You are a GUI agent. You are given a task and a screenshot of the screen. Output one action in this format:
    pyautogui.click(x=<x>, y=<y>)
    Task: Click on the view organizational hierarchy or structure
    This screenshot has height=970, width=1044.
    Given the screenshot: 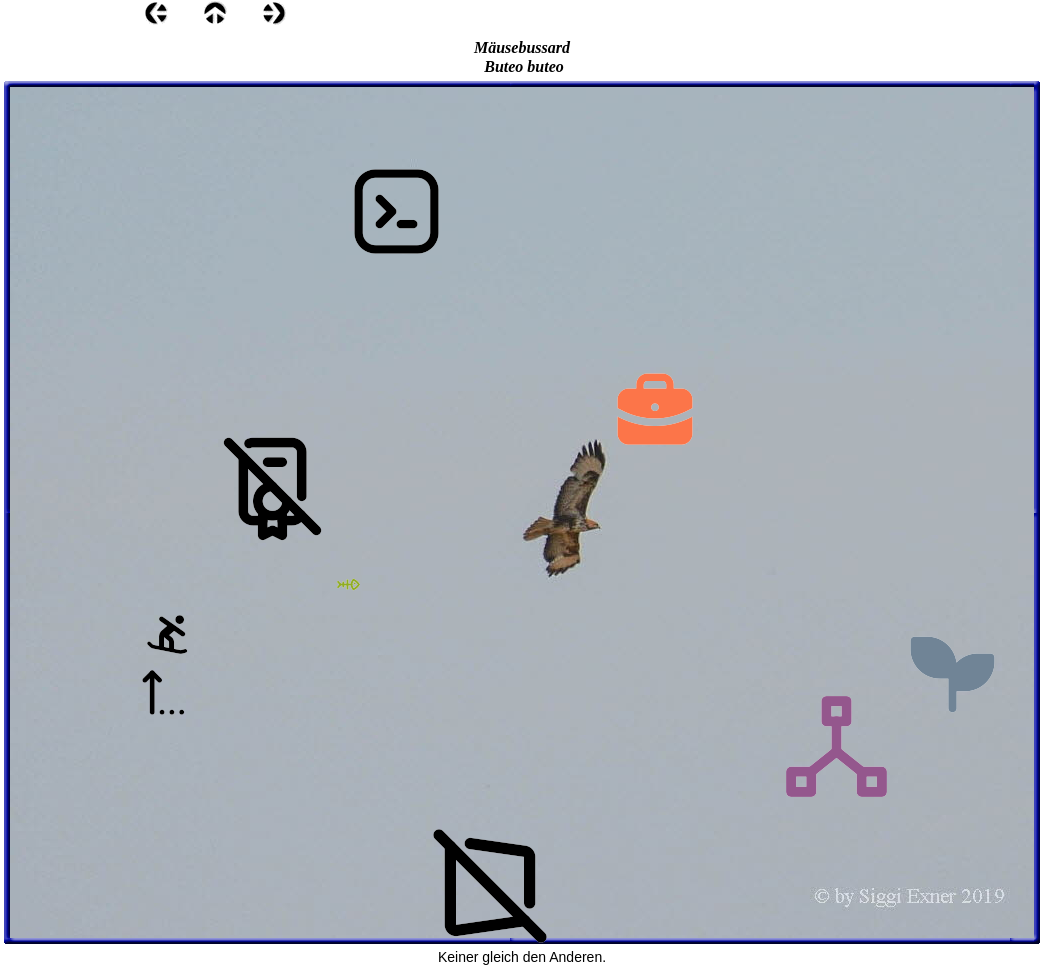 What is the action you would take?
    pyautogui.click(x=836, y=746)
    